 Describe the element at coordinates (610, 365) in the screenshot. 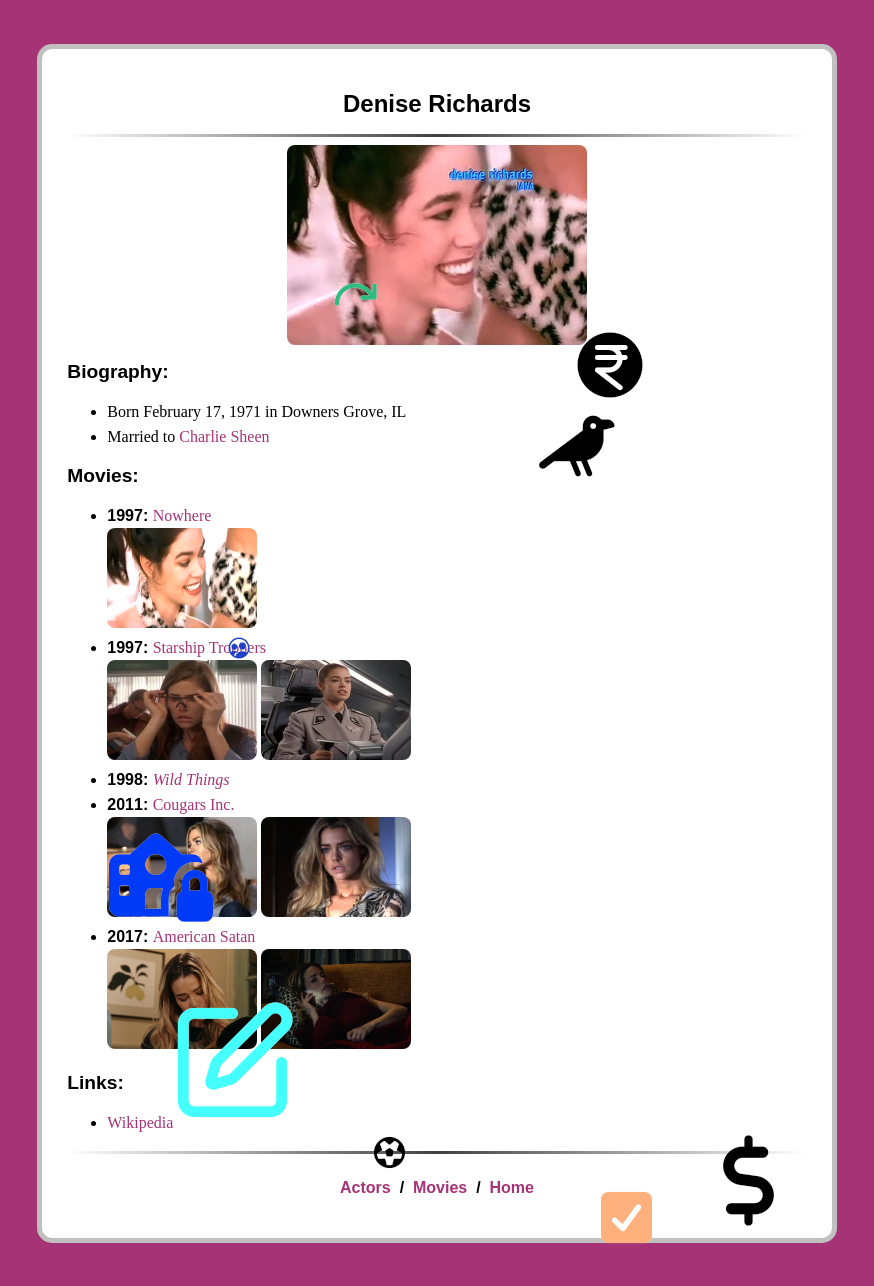

I see `view price in Indian rupees` at that location.